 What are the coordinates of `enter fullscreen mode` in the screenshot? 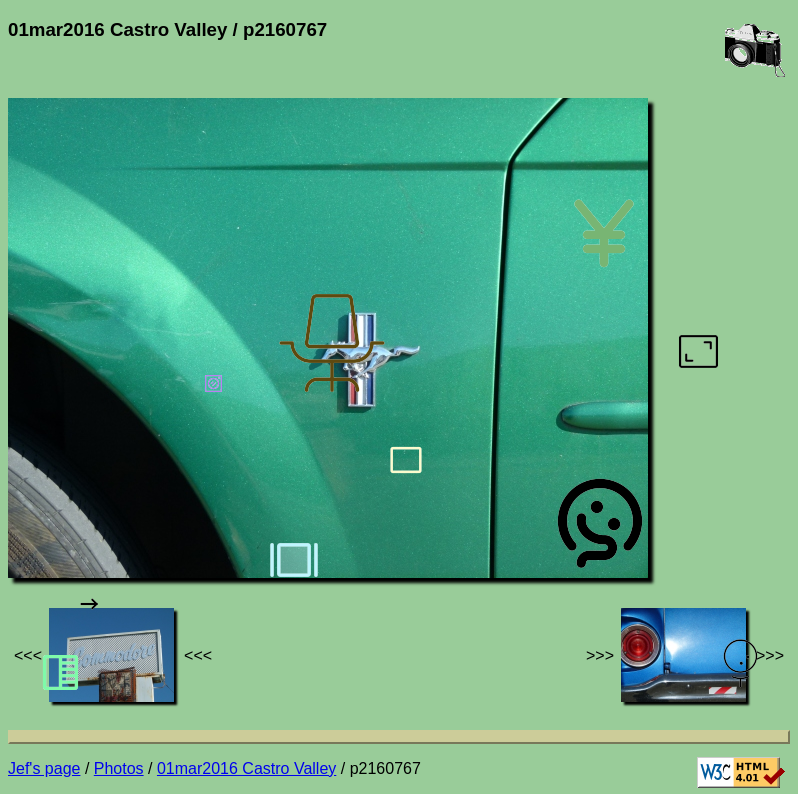 It's located at (698, 351).